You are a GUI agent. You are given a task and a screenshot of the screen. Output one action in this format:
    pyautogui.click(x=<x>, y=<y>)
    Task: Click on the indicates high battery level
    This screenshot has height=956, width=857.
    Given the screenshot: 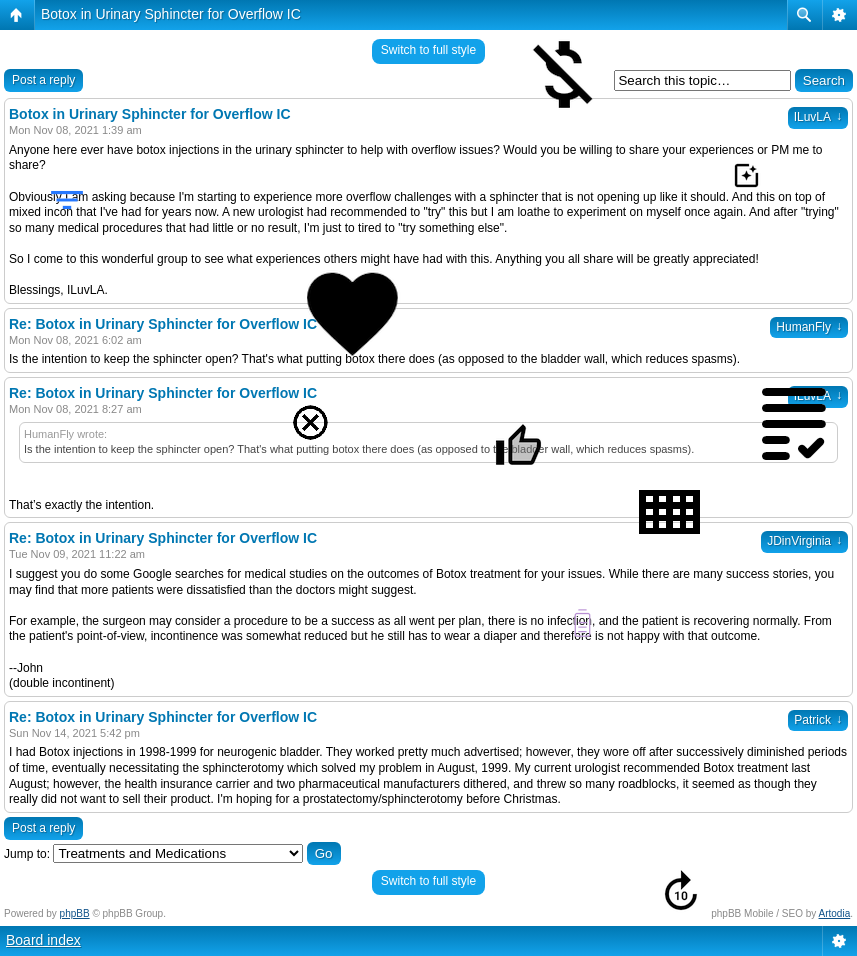 What is the action you would take?
    pyautogui.click(x=582, y=623)
    